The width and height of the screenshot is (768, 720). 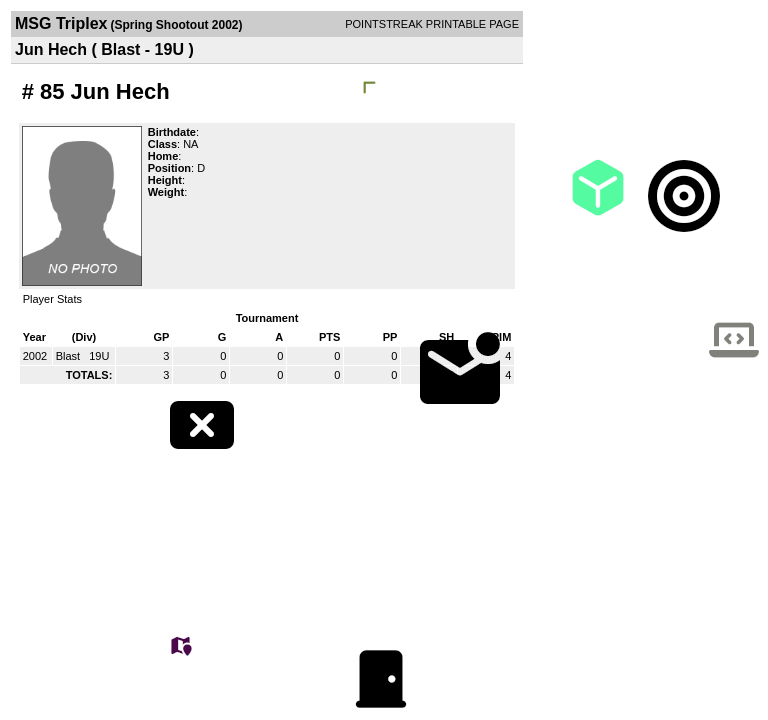 I want to click on navigate to the top-left or previous section, so click(x=369, y=87).